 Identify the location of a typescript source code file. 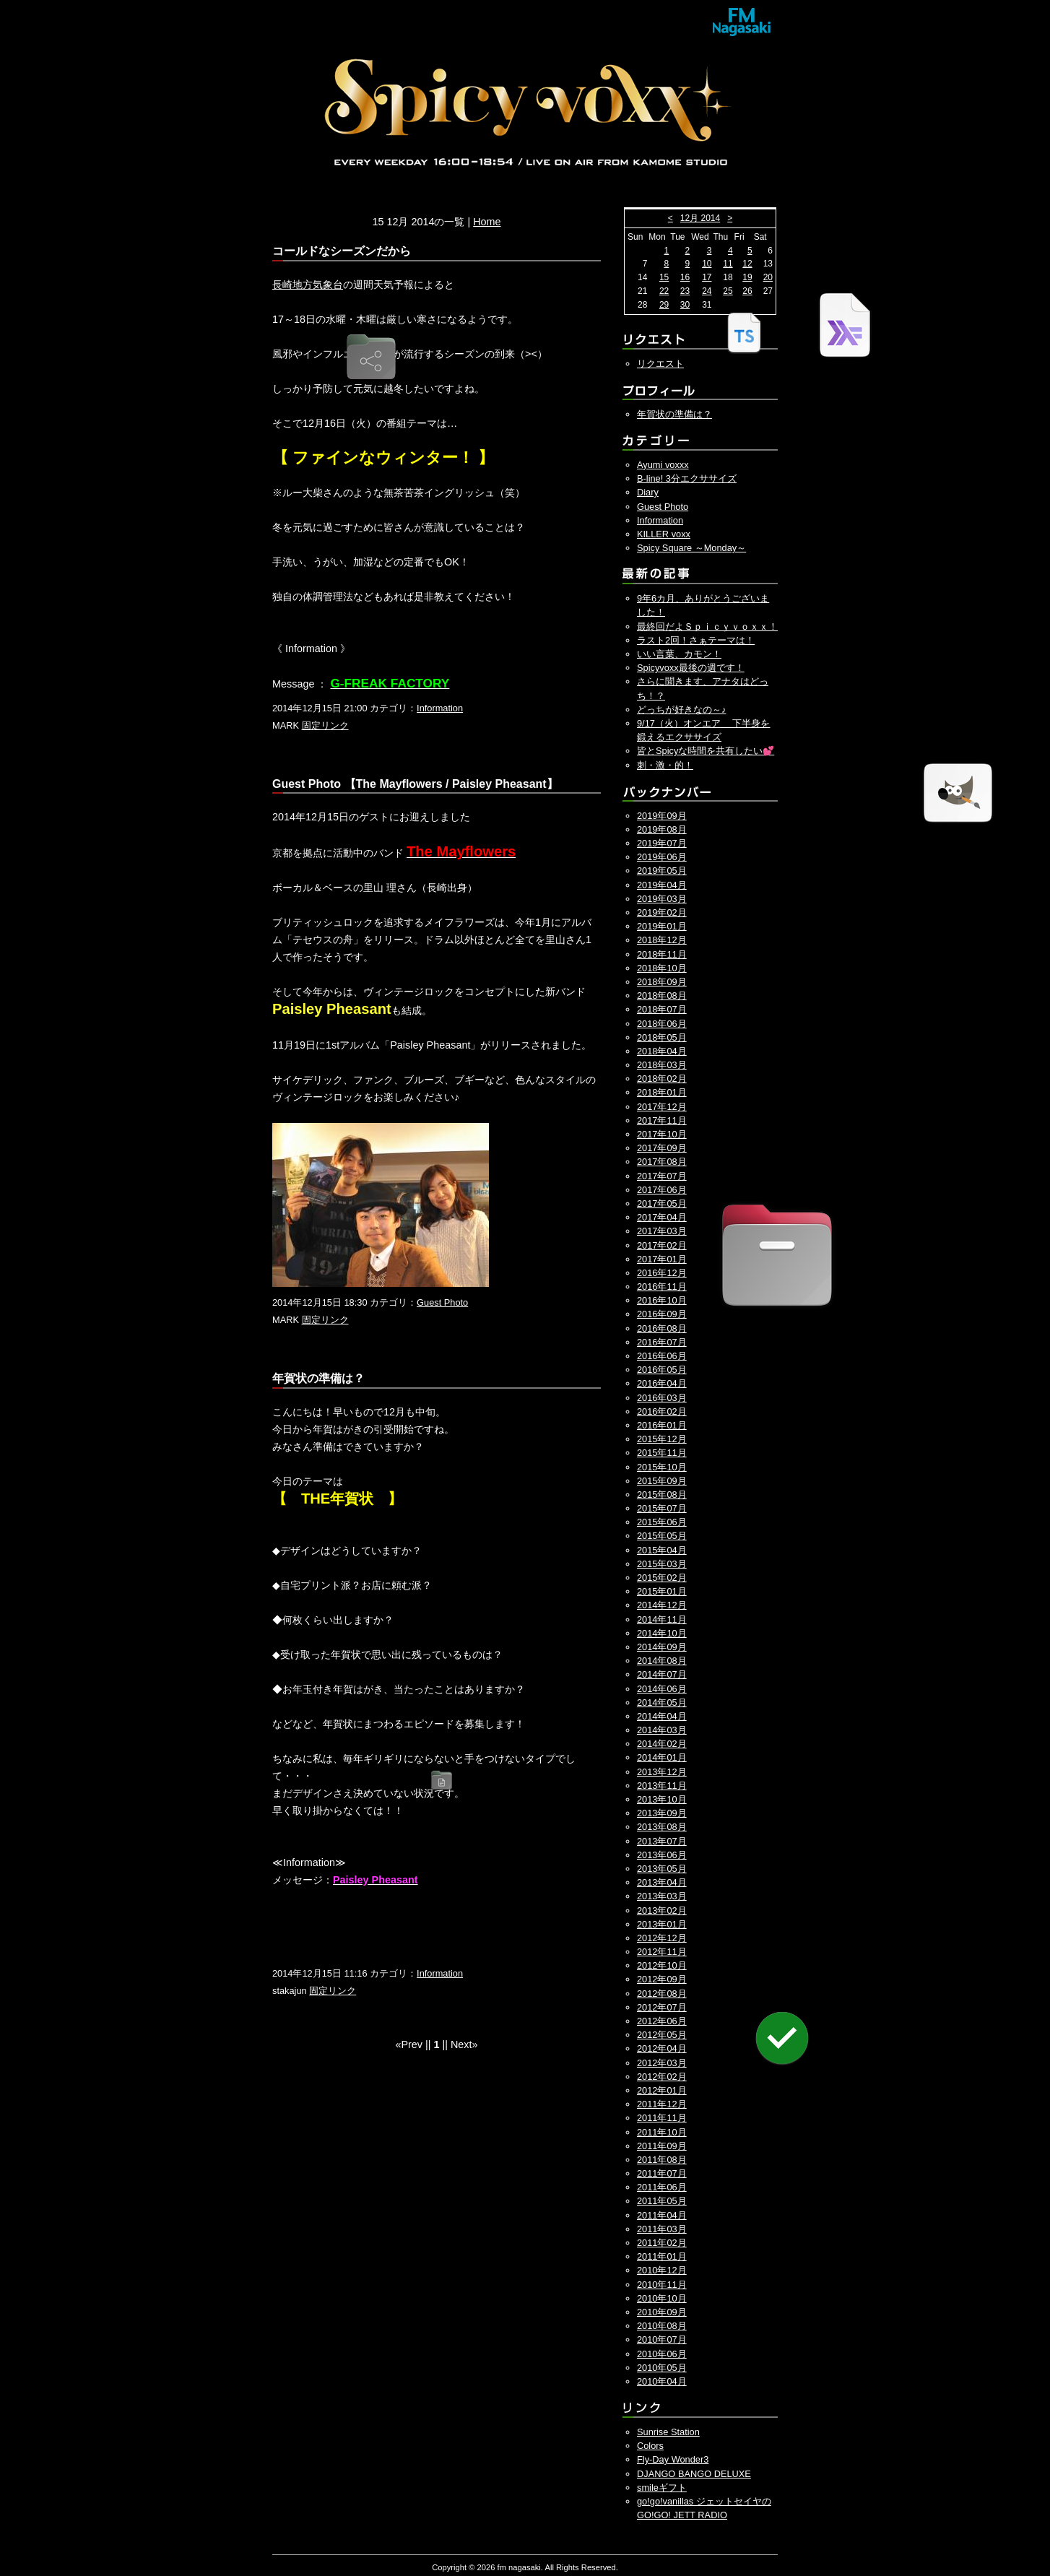
(744, 332).